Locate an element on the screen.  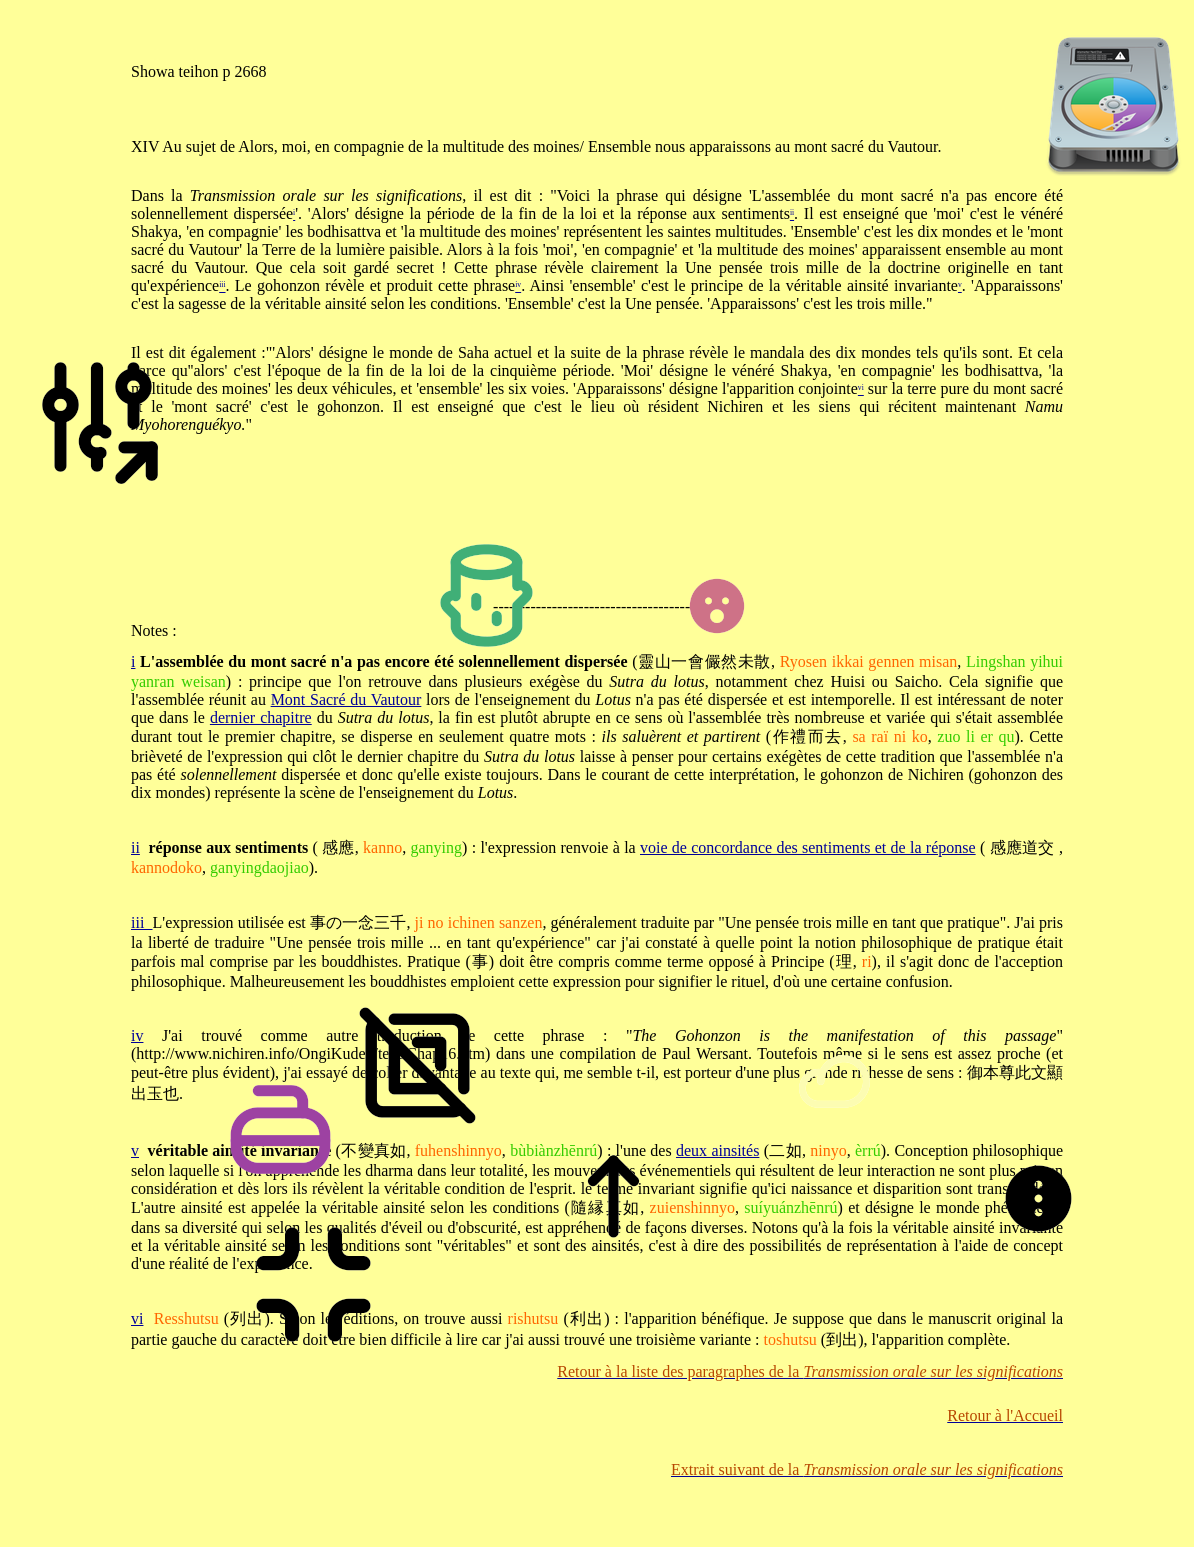
move item up in a list is located at coordinates (613, 1196).